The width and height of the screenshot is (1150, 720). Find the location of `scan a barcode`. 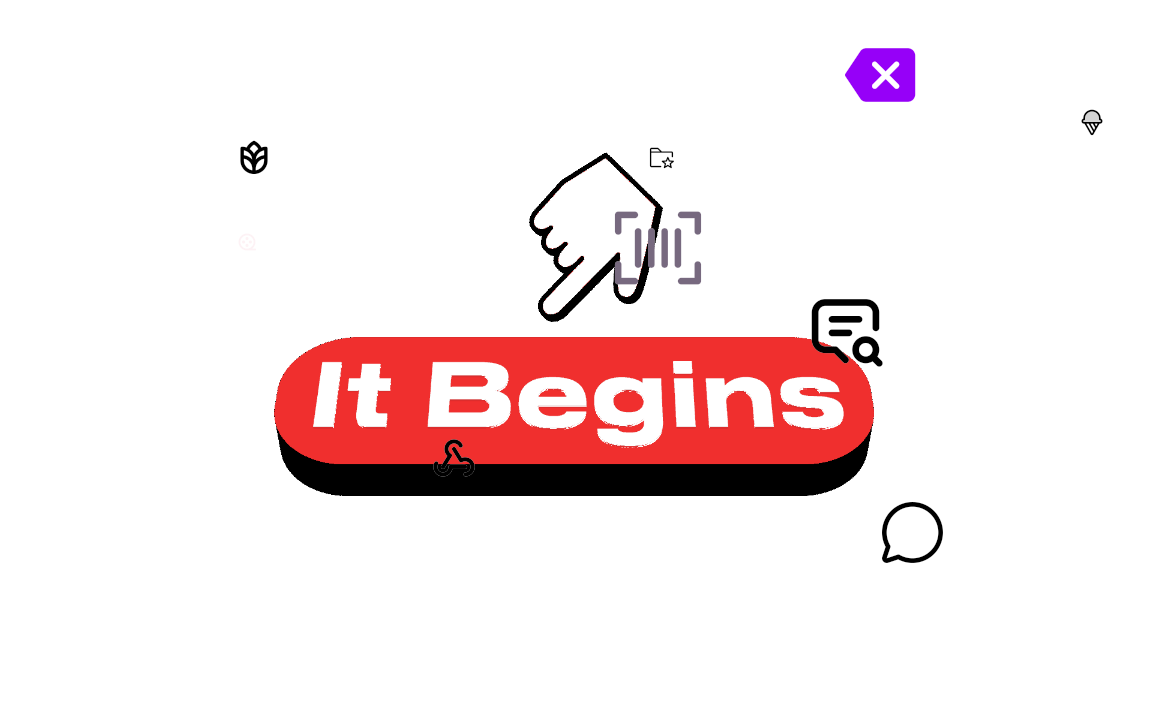

scan a barcode is located at coordinates (658, 248).